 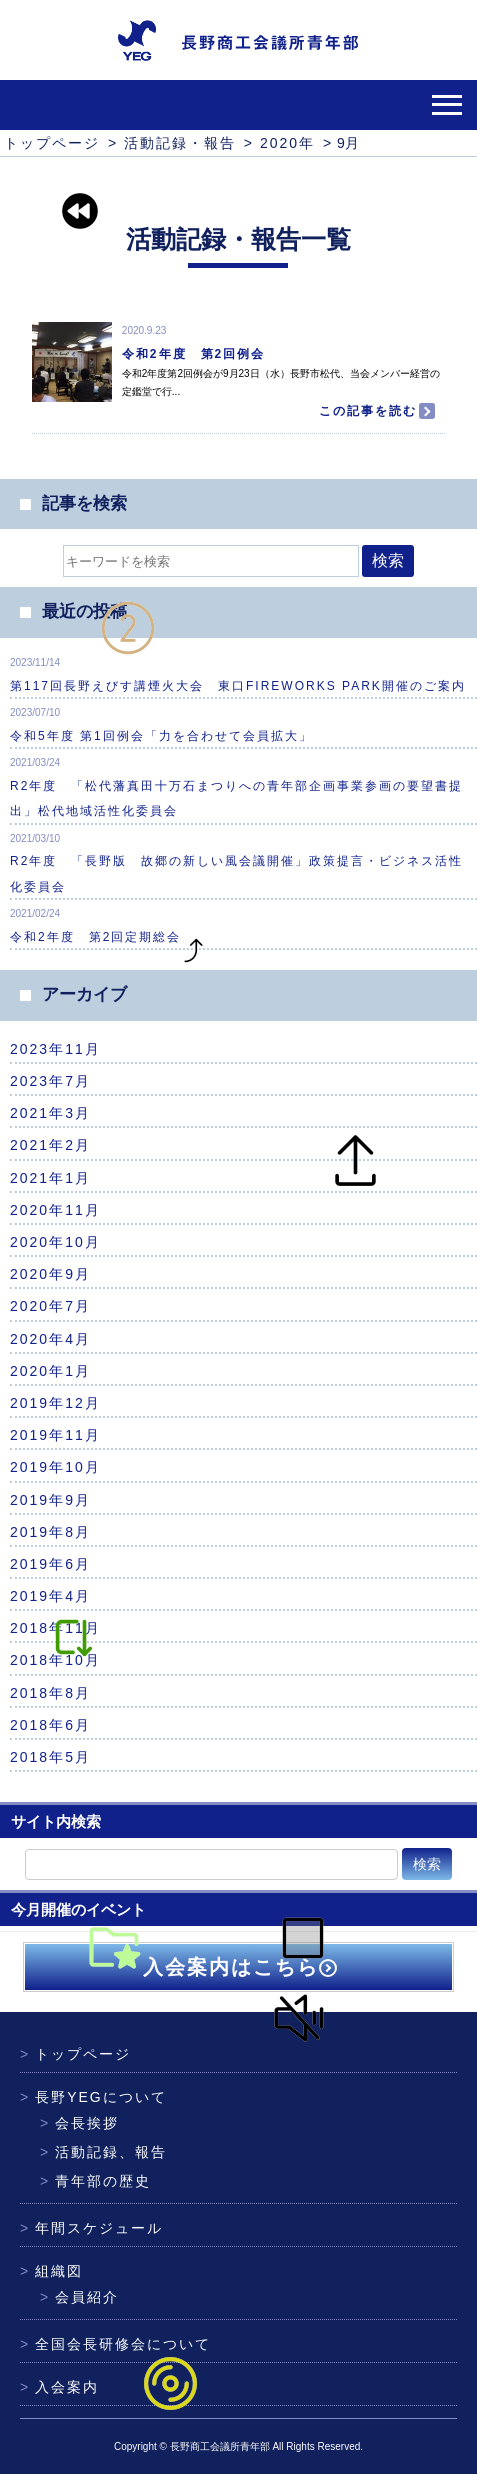 What do you see at coordinates (193, 950) in the screenshot?
I see `redirect or forward content` at bounding box center [193, 950].